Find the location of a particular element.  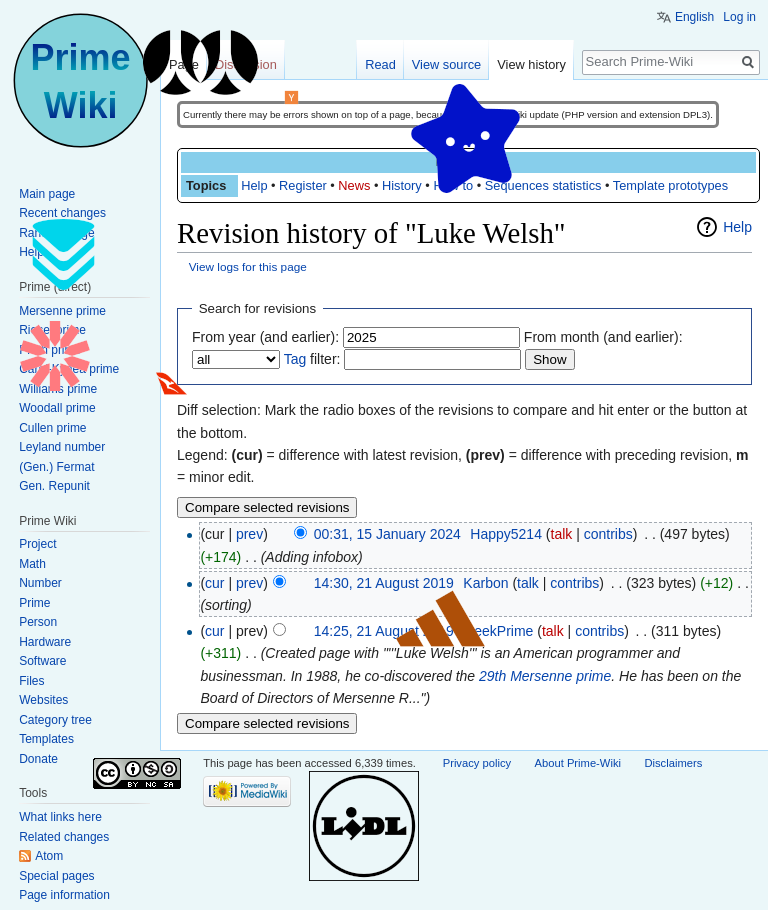

open the Qantas airline app is located at coordinates (171, 383).